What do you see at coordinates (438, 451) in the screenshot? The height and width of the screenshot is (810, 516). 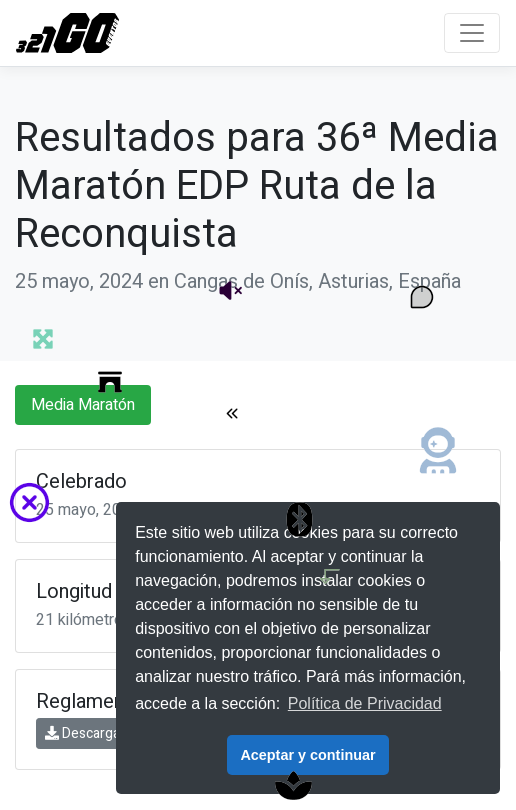 I see `view astronaut or space-themed user profile` at bounding box center [438, 451].